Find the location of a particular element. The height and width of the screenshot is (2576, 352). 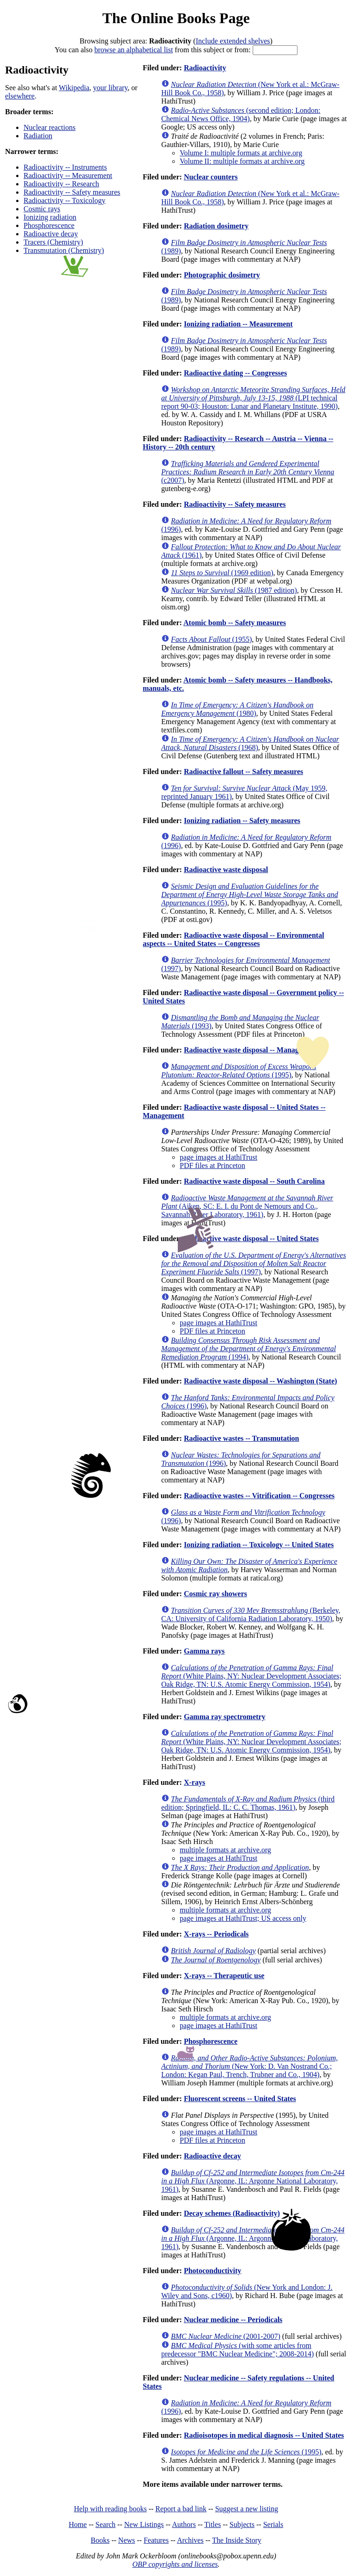

select cat as your avatar or character is located at coordinates (186, 2053).